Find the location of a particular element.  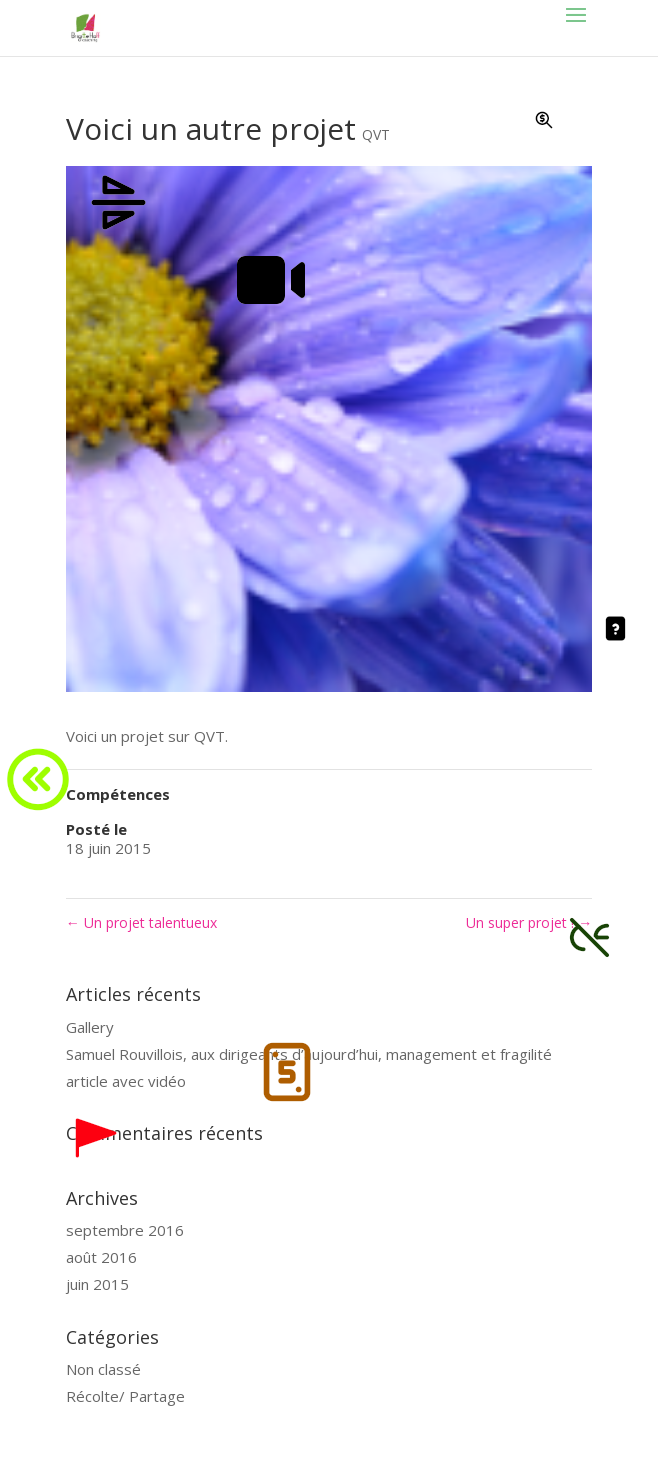

search for pricing or cost information is located at coordinates (544, 120).